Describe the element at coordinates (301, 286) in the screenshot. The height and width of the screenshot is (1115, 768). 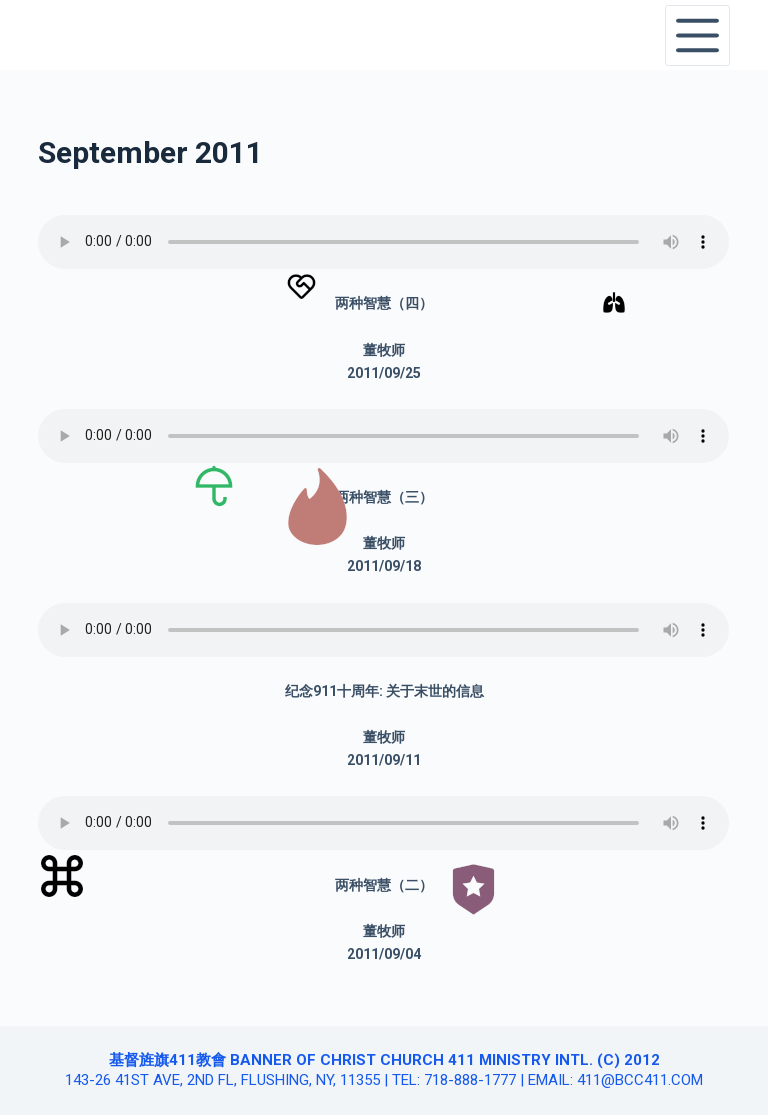
I see `access customer service or support` at that location.